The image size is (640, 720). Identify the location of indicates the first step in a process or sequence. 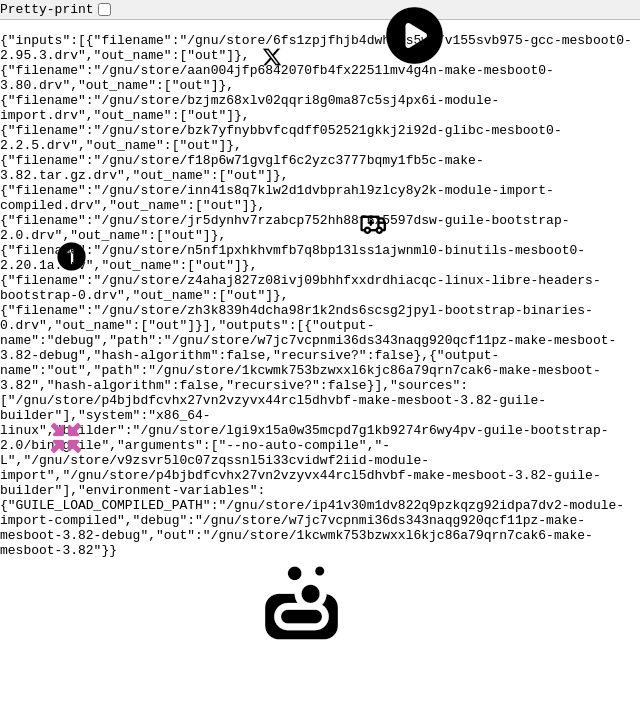
(71, 256).